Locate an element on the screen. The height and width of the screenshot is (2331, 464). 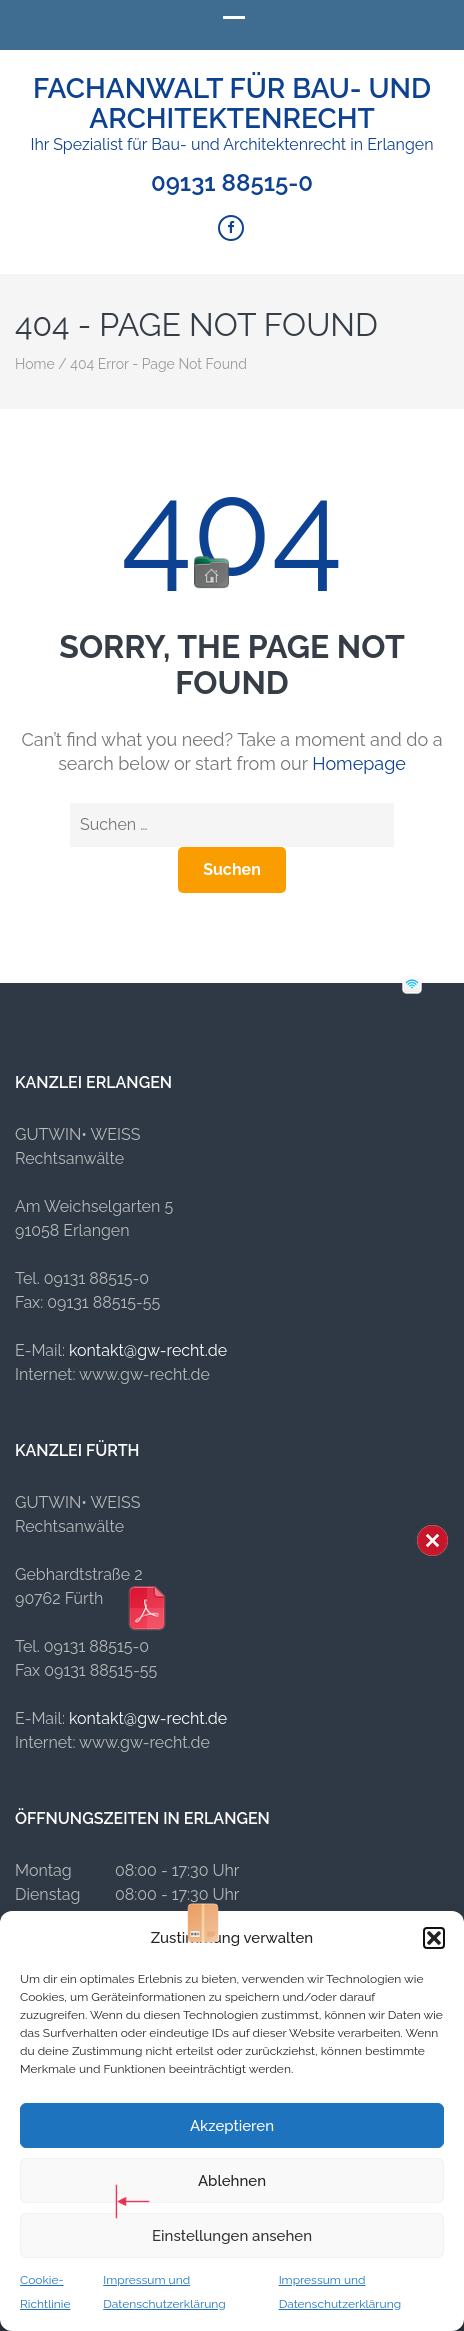
a compressed pdf document file is located at coordinates (147, 1608).